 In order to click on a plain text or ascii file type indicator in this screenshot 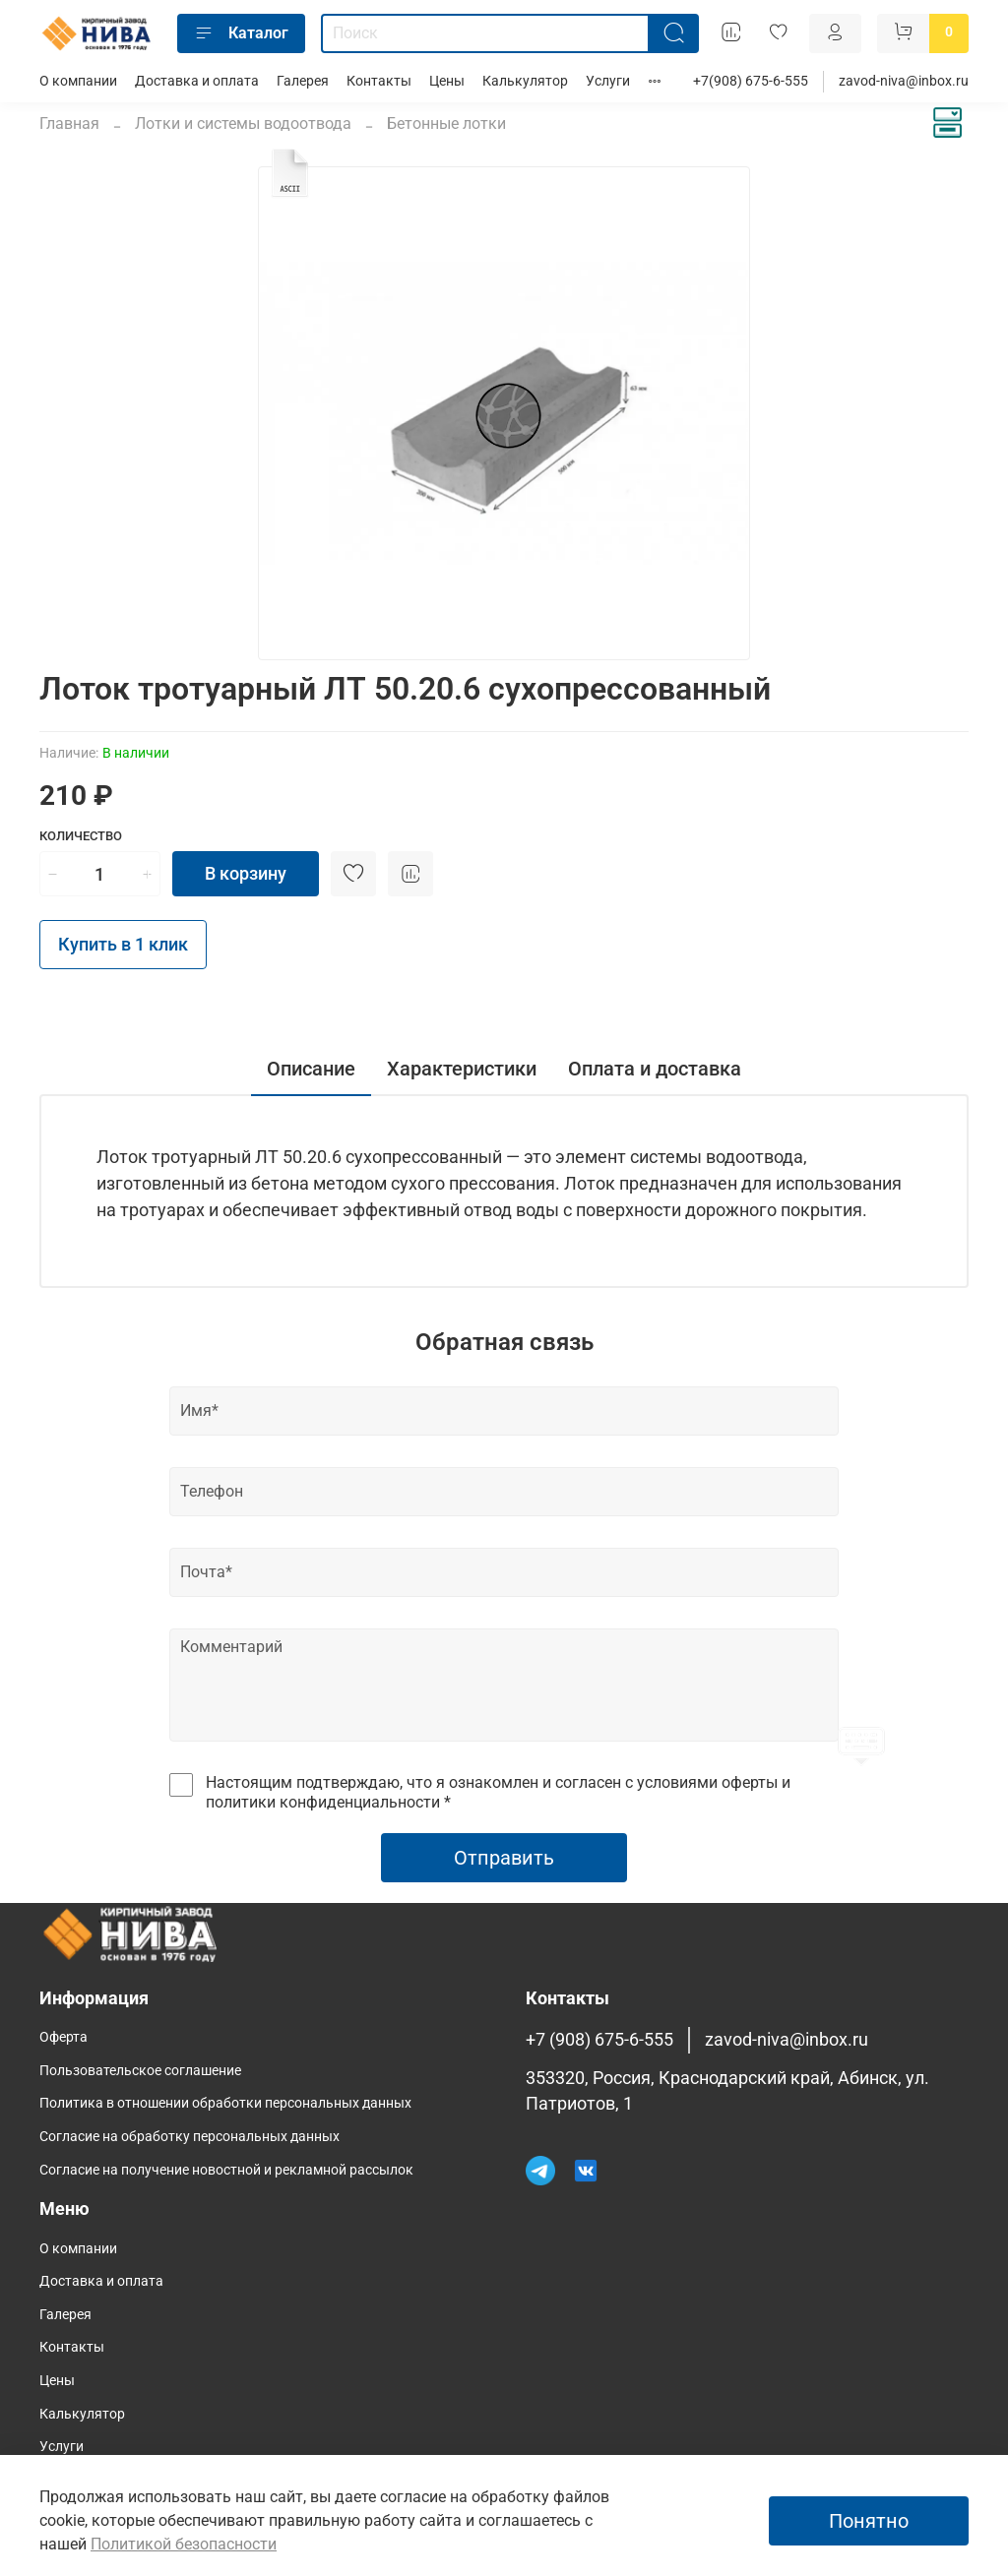, I will do `click(289, 173)`.